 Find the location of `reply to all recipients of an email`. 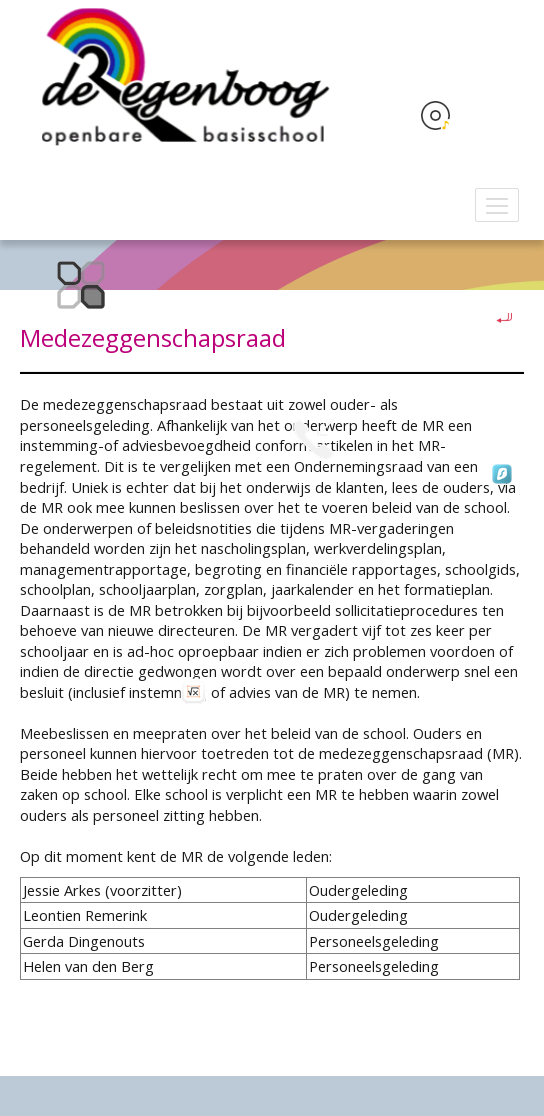

reply to all recipients of an email is located at coordinates (504, 317).